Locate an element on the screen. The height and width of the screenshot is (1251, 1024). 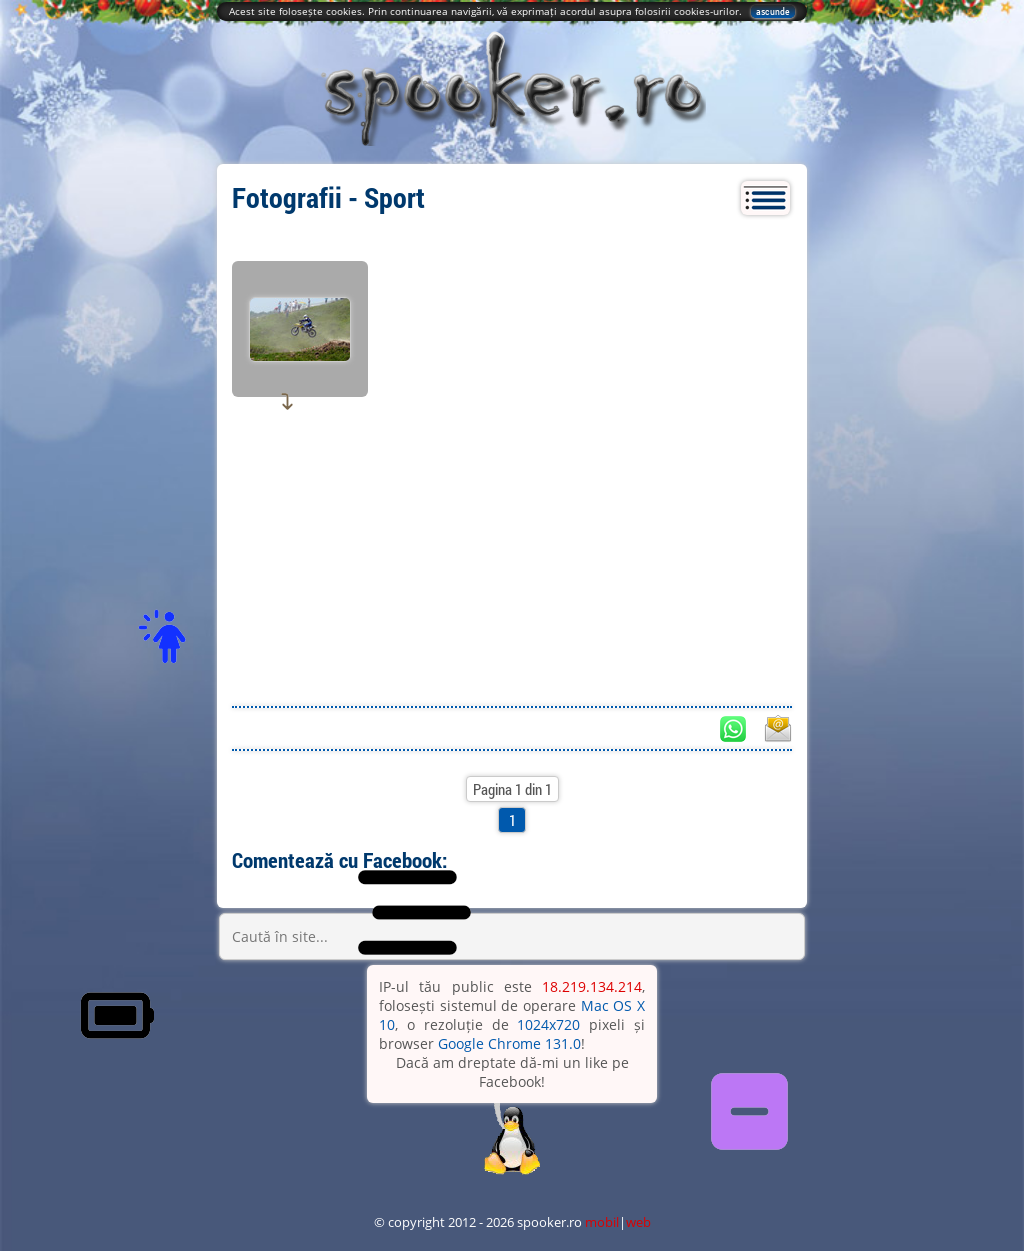
report an incident or emergency involving a person is located at coordinates (166, 637).